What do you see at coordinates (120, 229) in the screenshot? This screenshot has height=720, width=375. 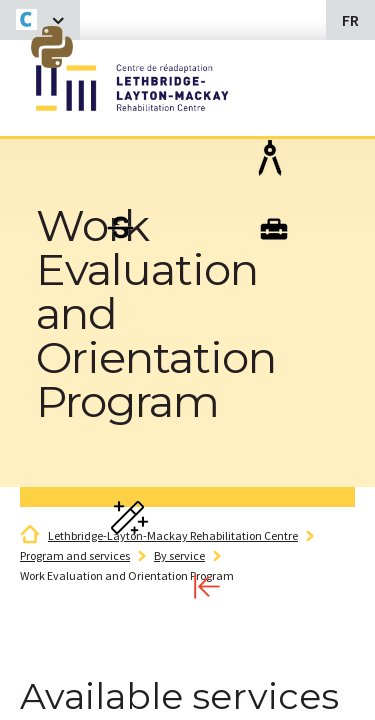 I see `apply strikethrough formatting to selected text` at bounding box center [120, 229].